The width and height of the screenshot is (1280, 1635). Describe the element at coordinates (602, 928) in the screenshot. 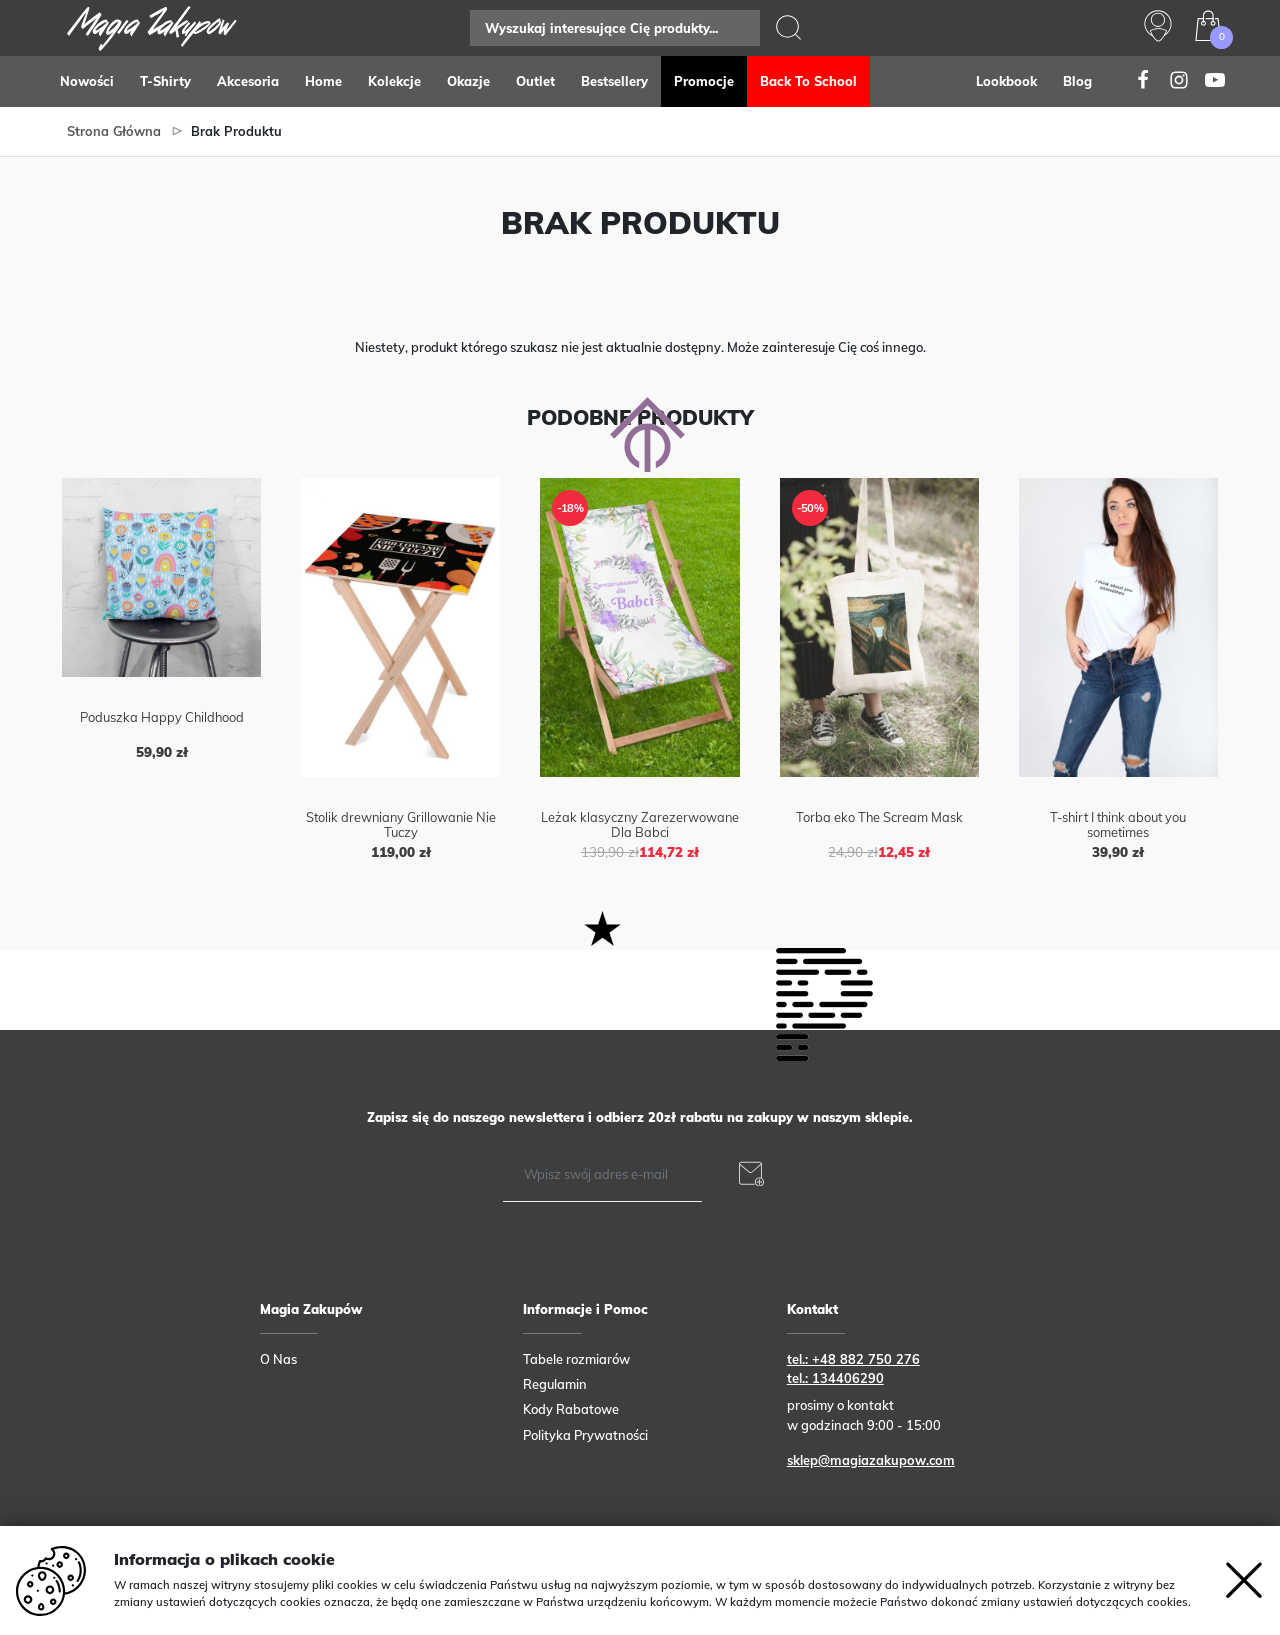

I see `visit ReverbNation profile or website` at that location.